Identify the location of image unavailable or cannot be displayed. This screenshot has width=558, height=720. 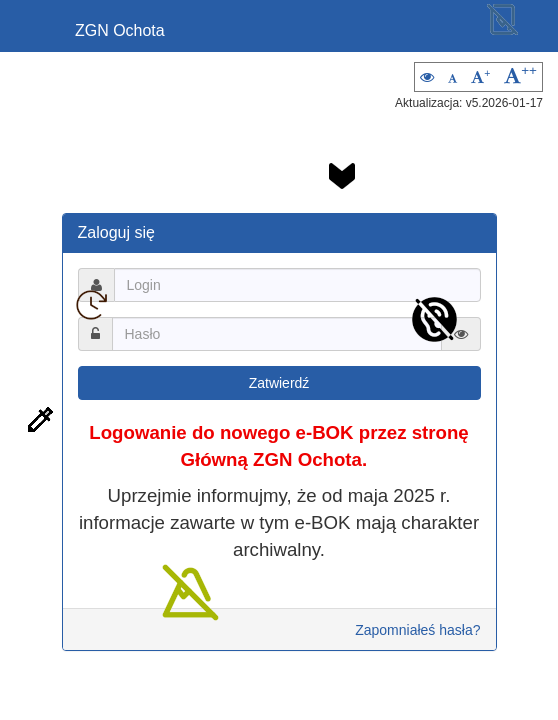
(190, 592).